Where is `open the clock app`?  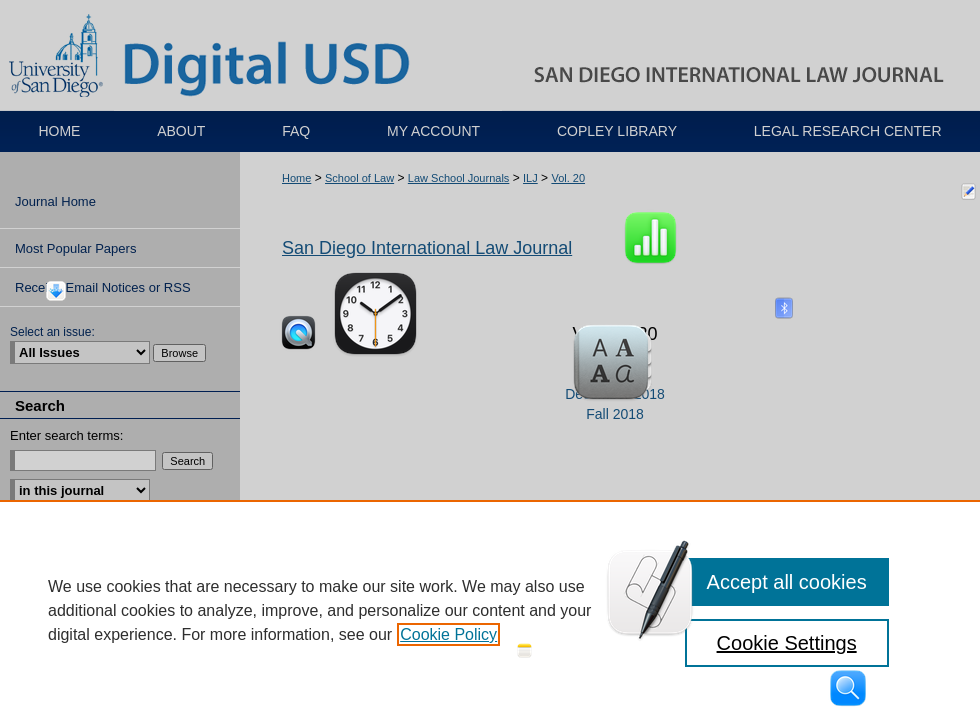
open the clock app is located at coordinates (375, 313).